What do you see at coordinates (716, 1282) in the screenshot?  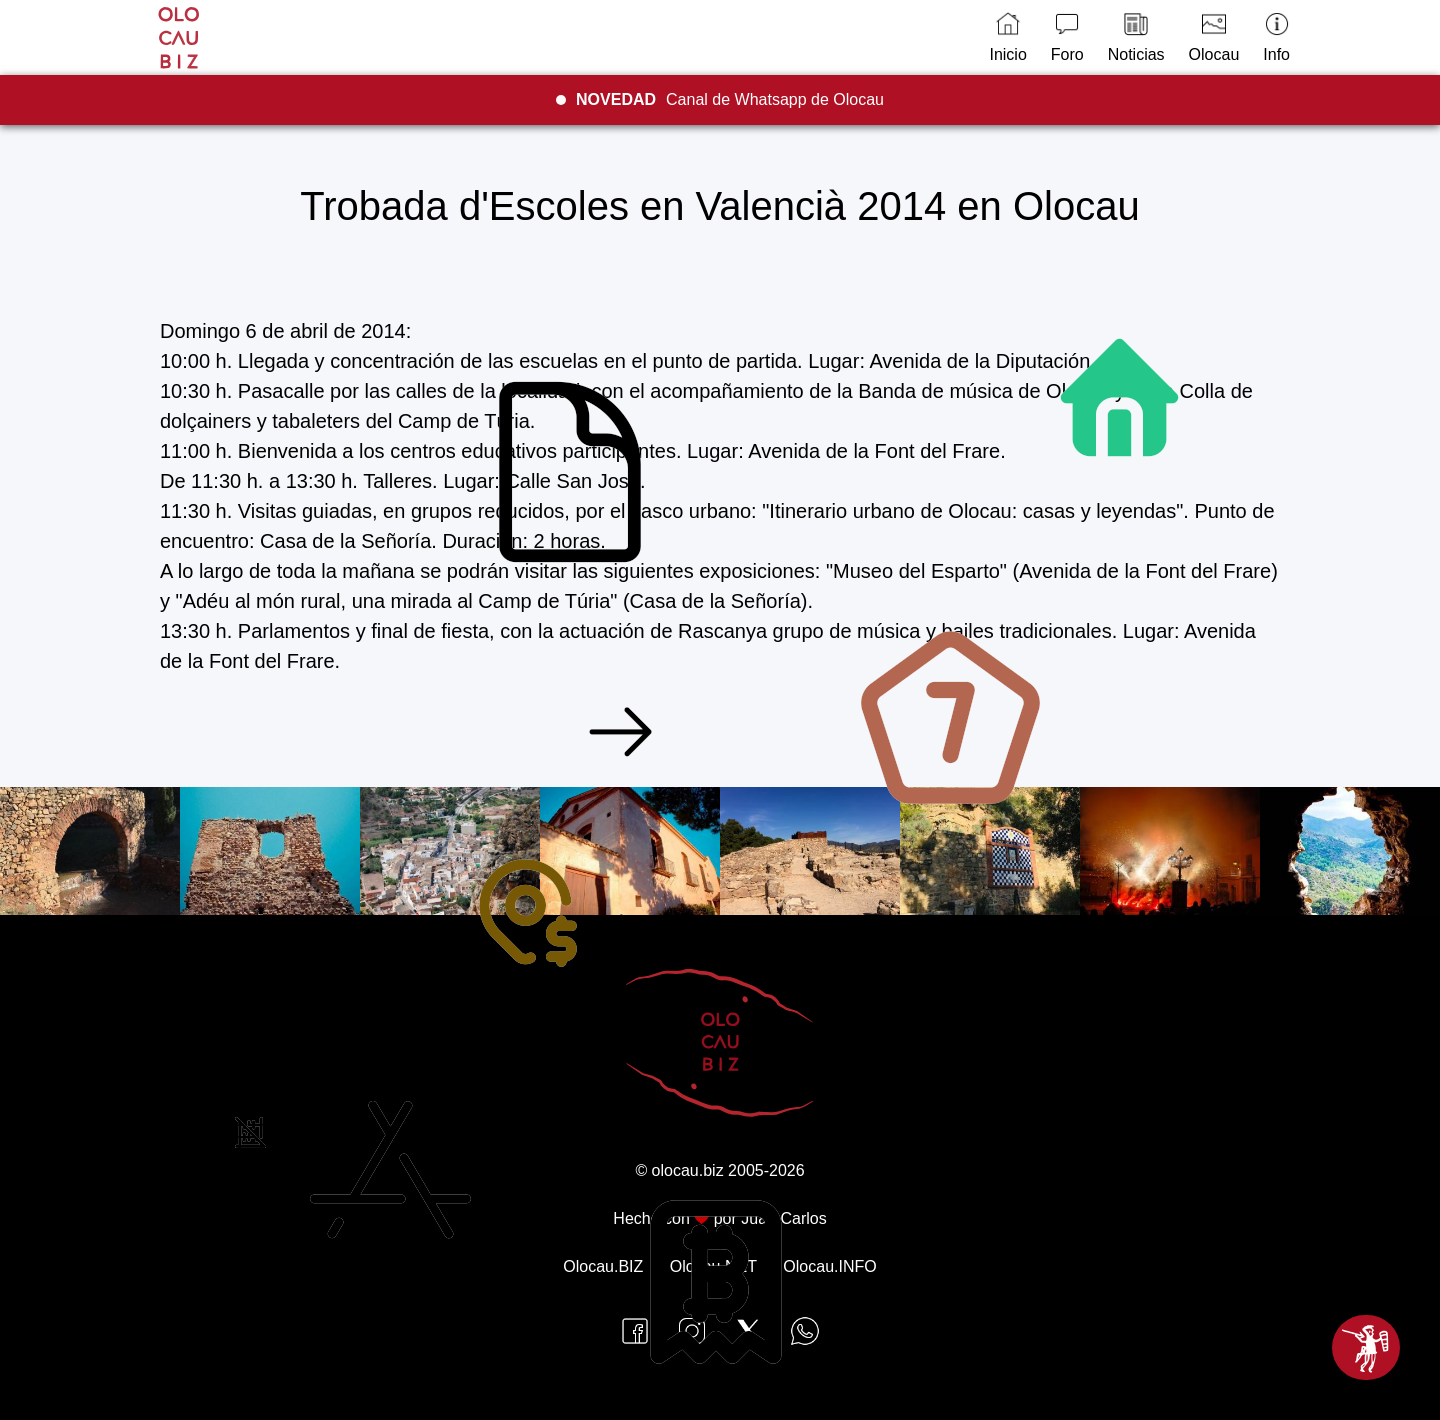 I see `view bitcoin transaction receipt` at bounding box center [716, 1282].